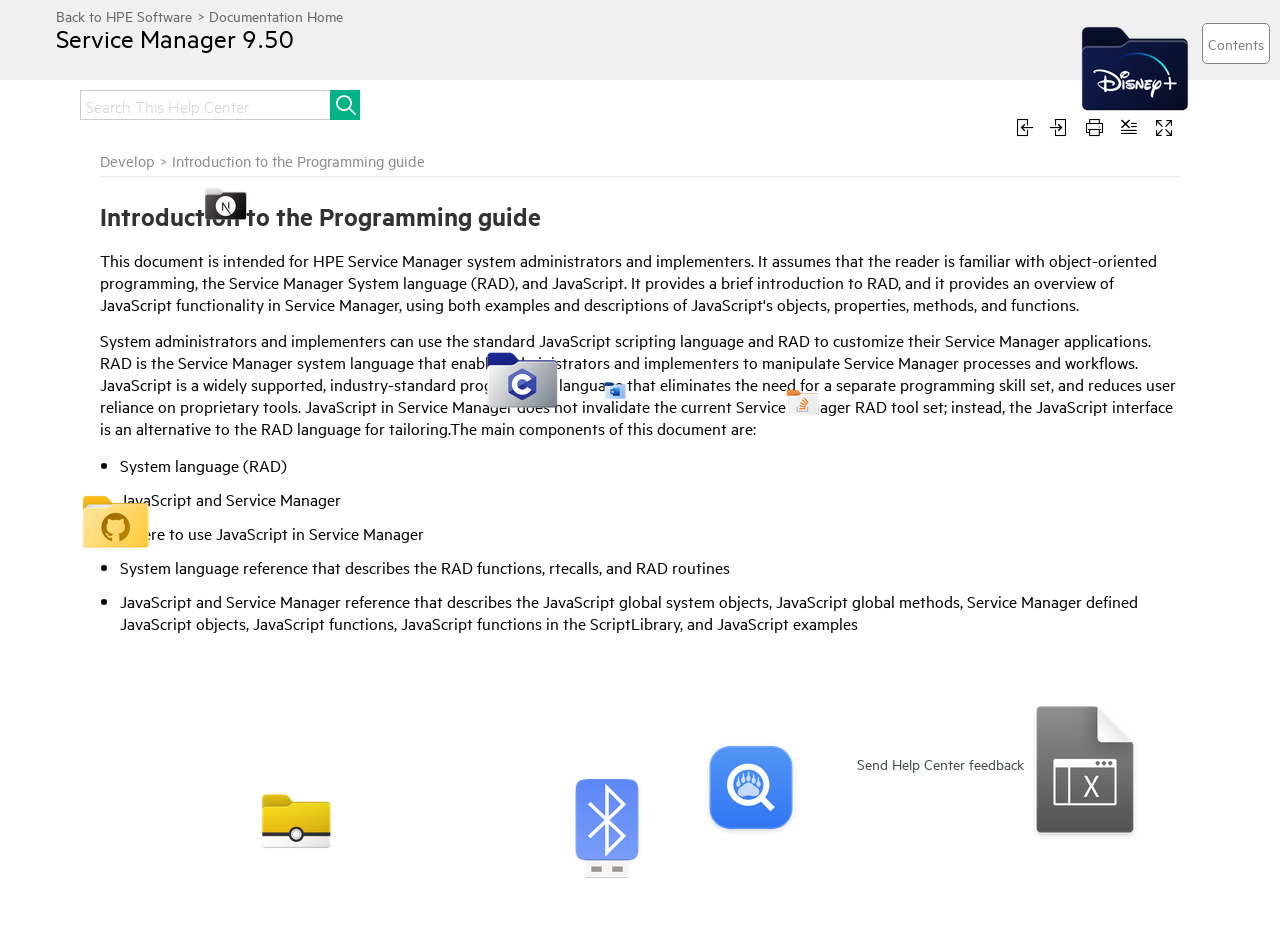 The height and width of the screenshot is (951, 1280). Describe the element at coordinates (1085, 772) in the screenshot. I see `a macbinary file type indicator` at that location.